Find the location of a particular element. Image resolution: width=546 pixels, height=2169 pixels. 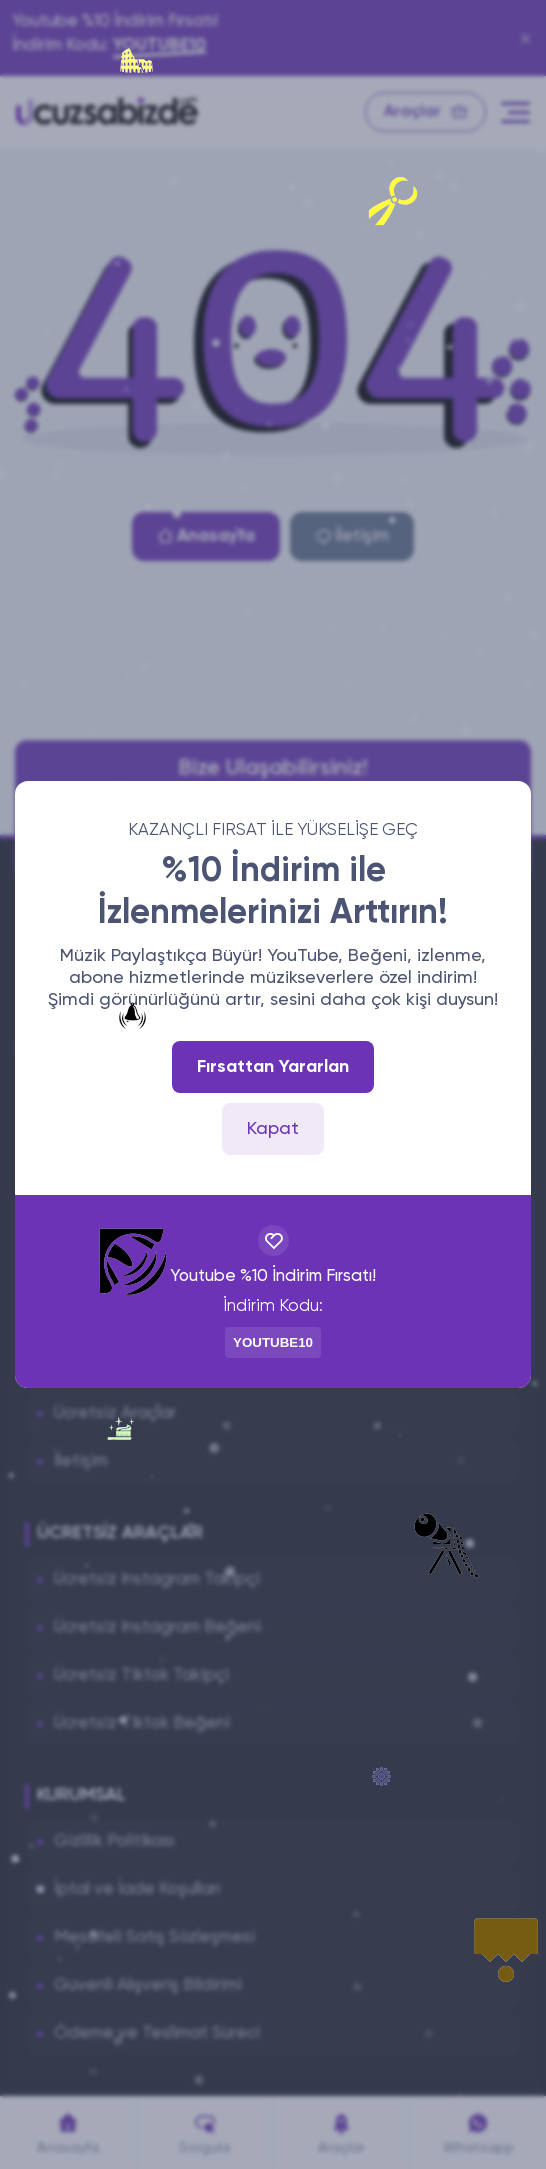

view historical landmarks or monuments is located at coordinates (136, 60).